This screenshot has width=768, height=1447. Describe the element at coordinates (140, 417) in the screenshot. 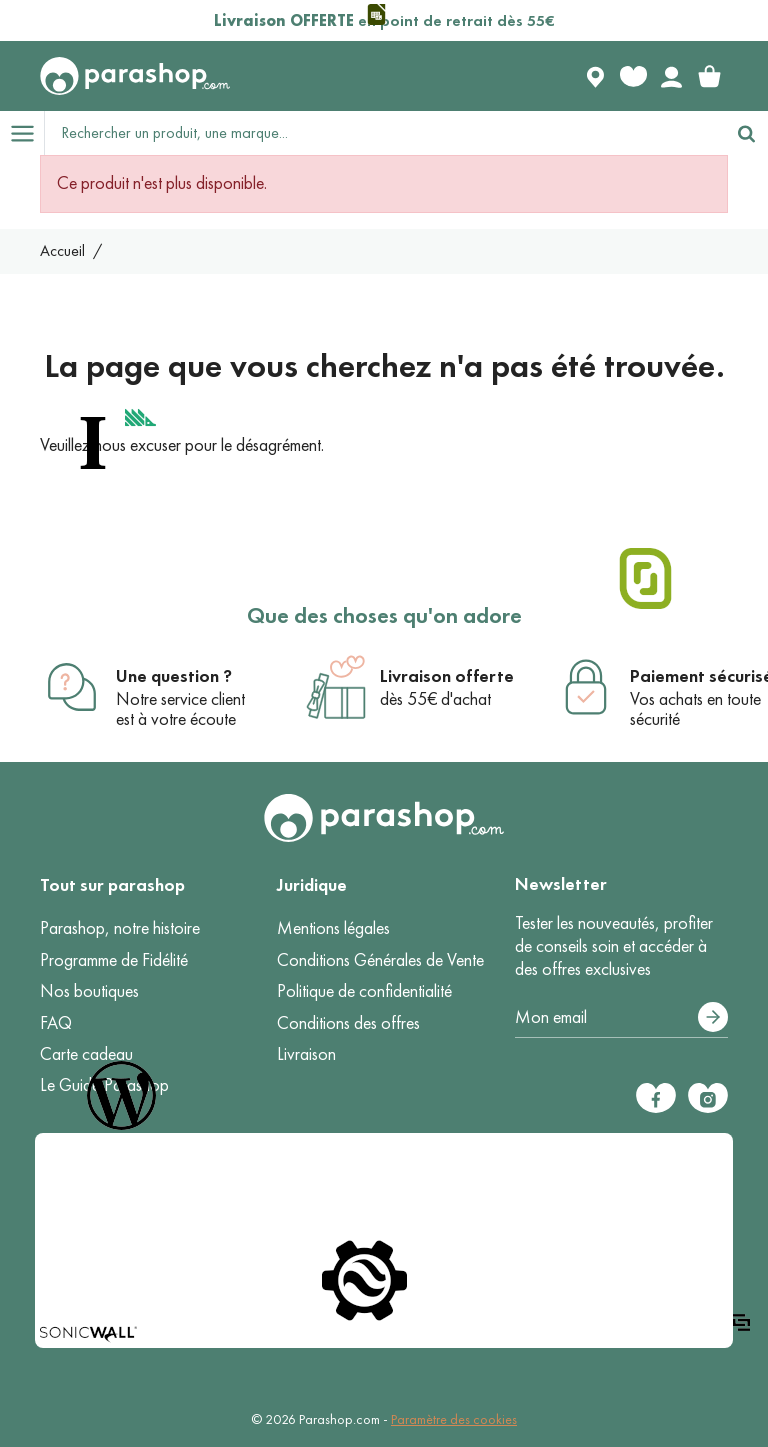

I see `open PostHog analytics dashboard` at that location.